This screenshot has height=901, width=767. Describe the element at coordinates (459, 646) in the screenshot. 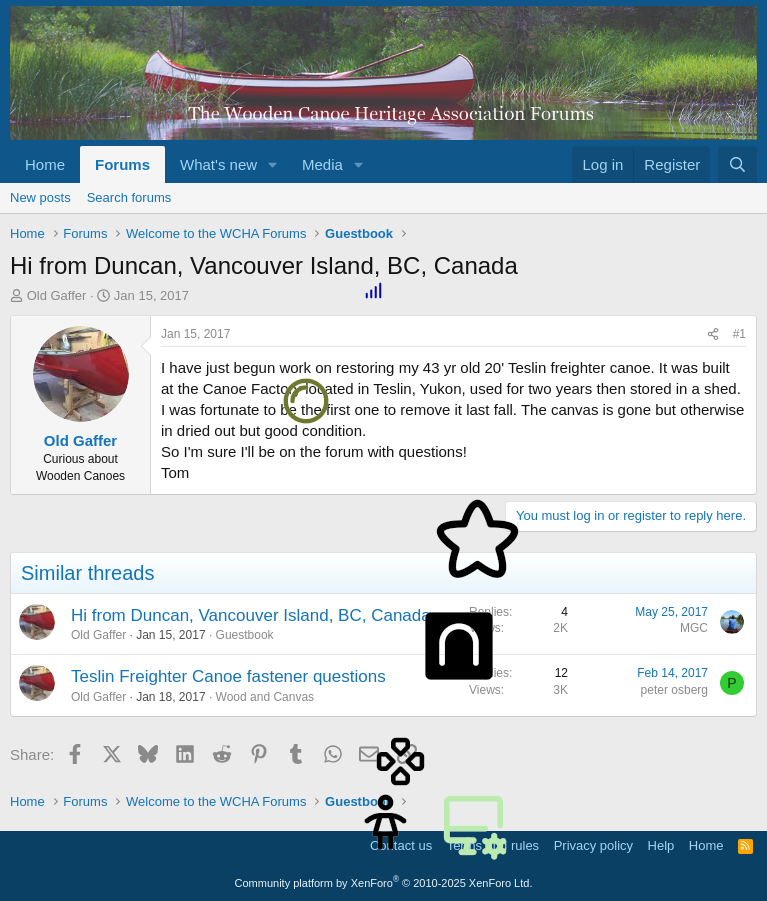

I see `represents a set intersection or overlap operation` at that location.